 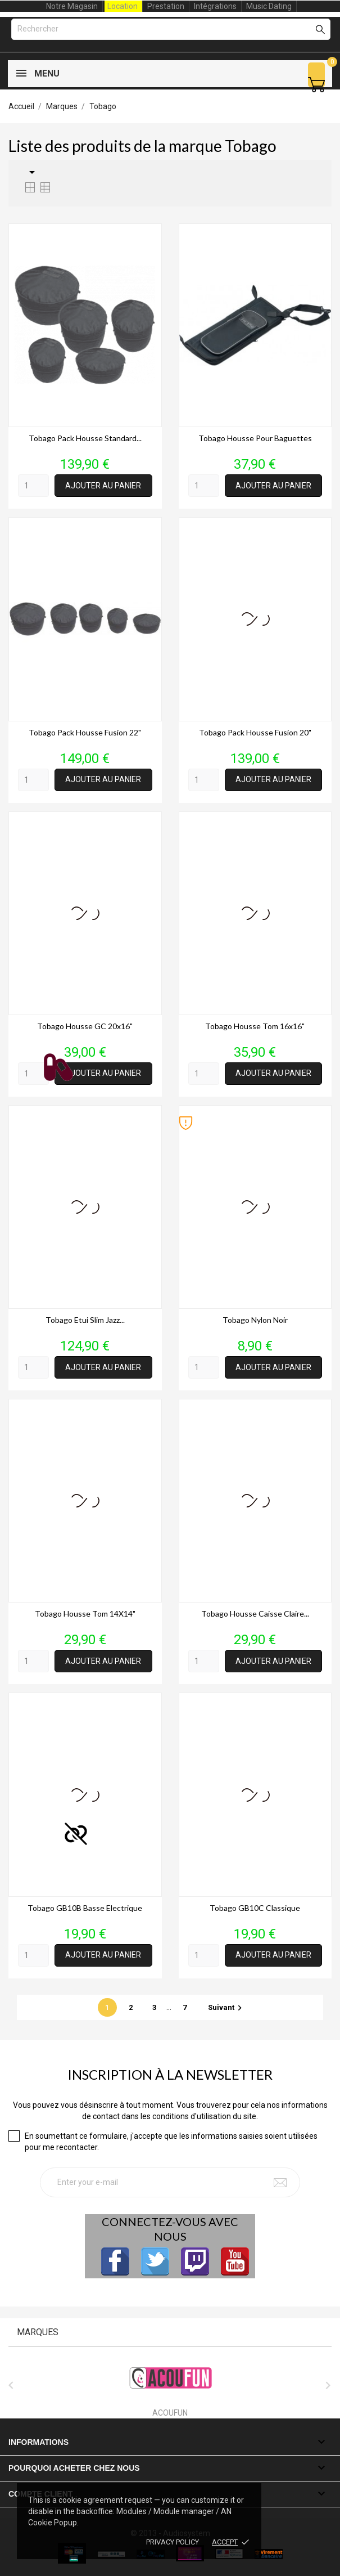 I want to click on security warning or potential threat detected, so click(x=185, y=1122).